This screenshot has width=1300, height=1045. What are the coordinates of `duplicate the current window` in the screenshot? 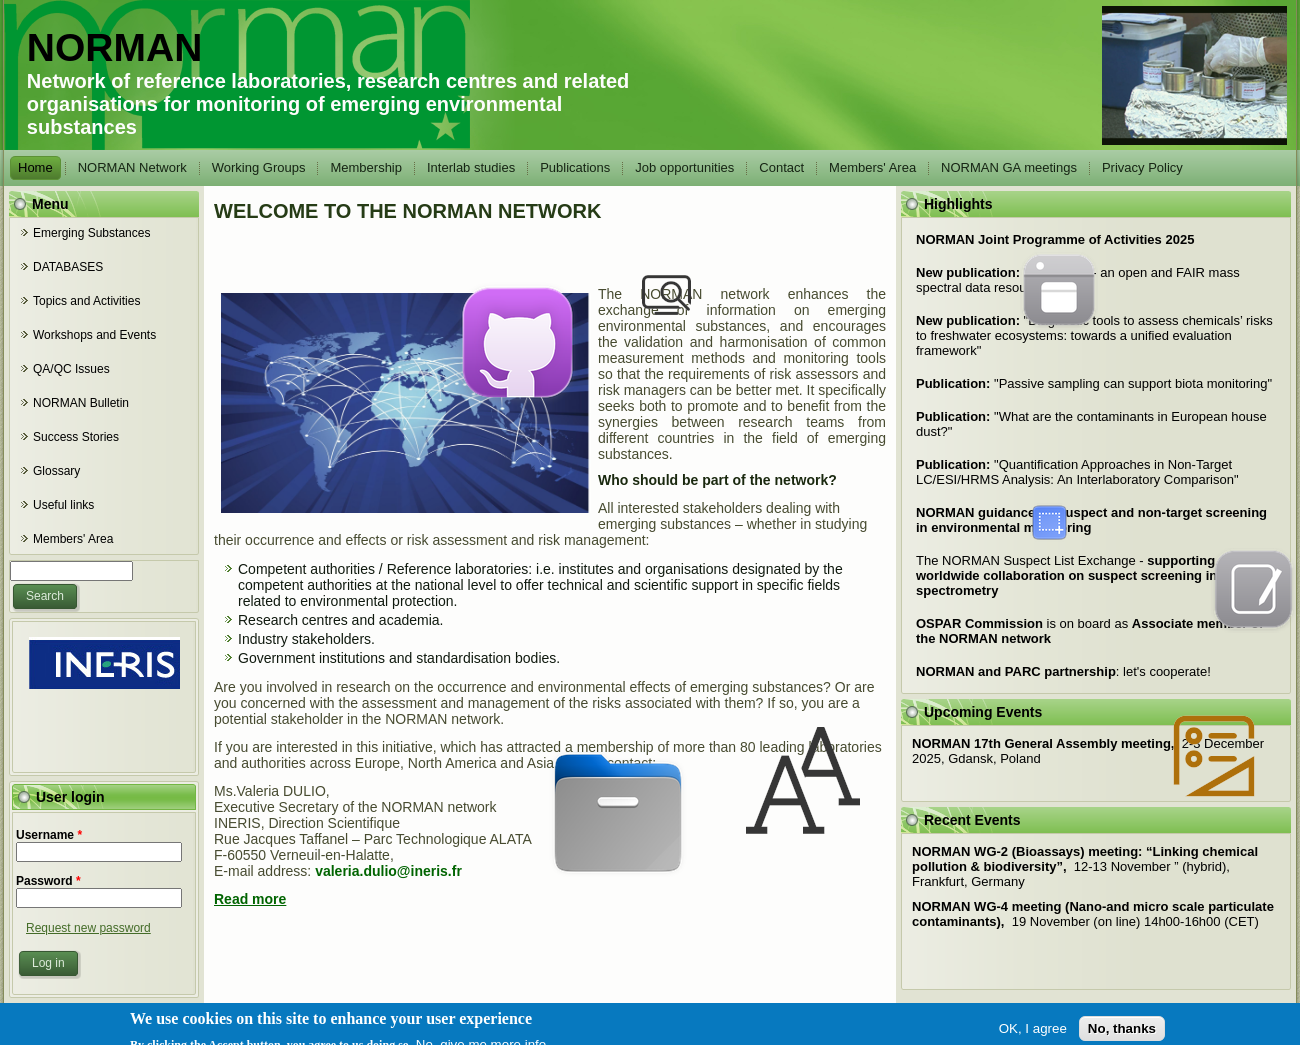 It's located at (1059, 291).